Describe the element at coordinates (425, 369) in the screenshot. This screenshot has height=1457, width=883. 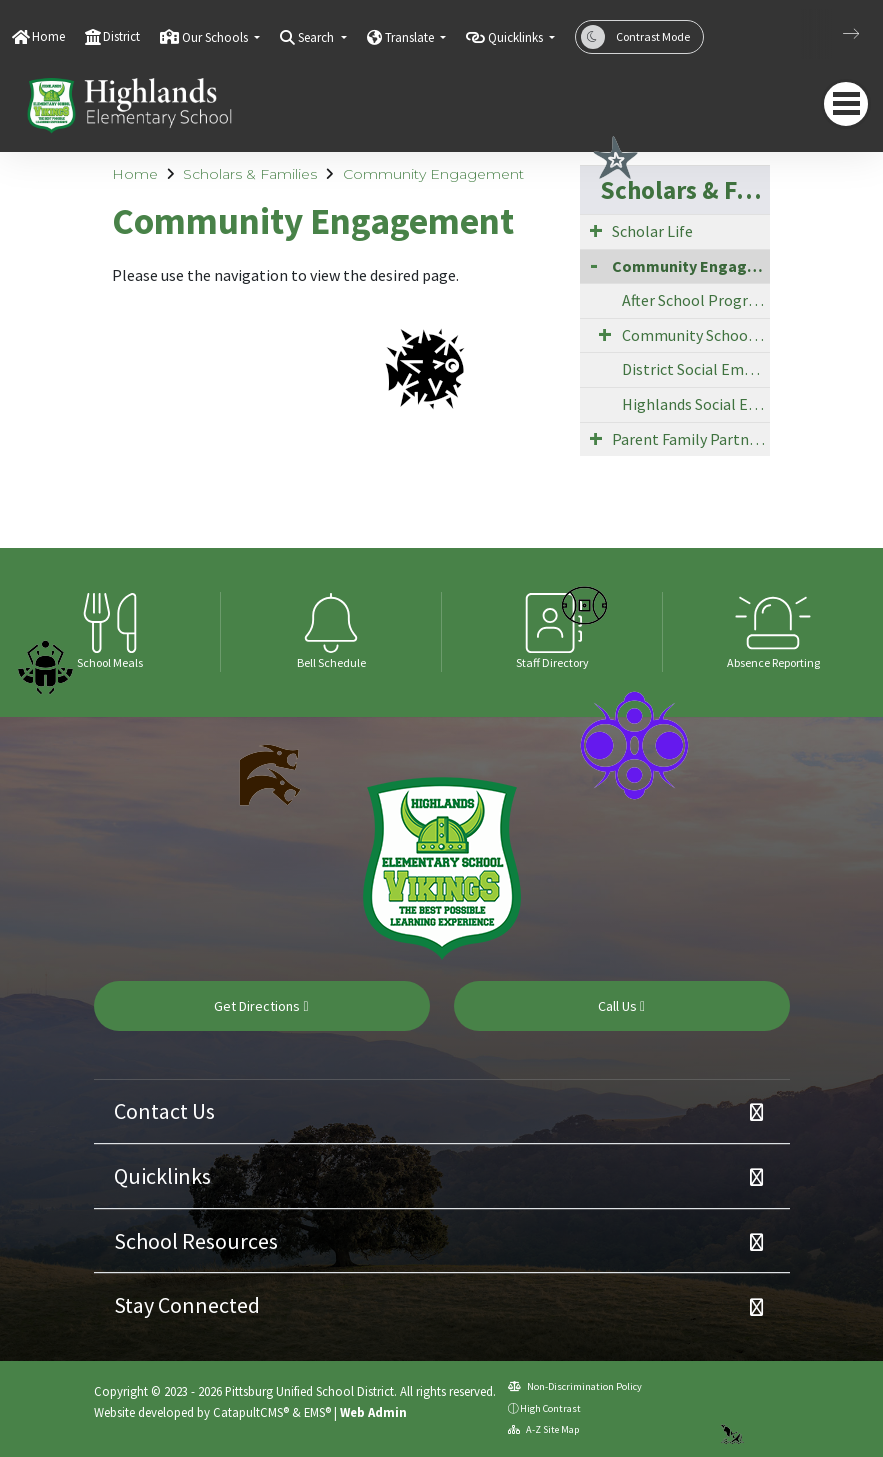
I see `select porcupinefish or blowfish character` at that location.